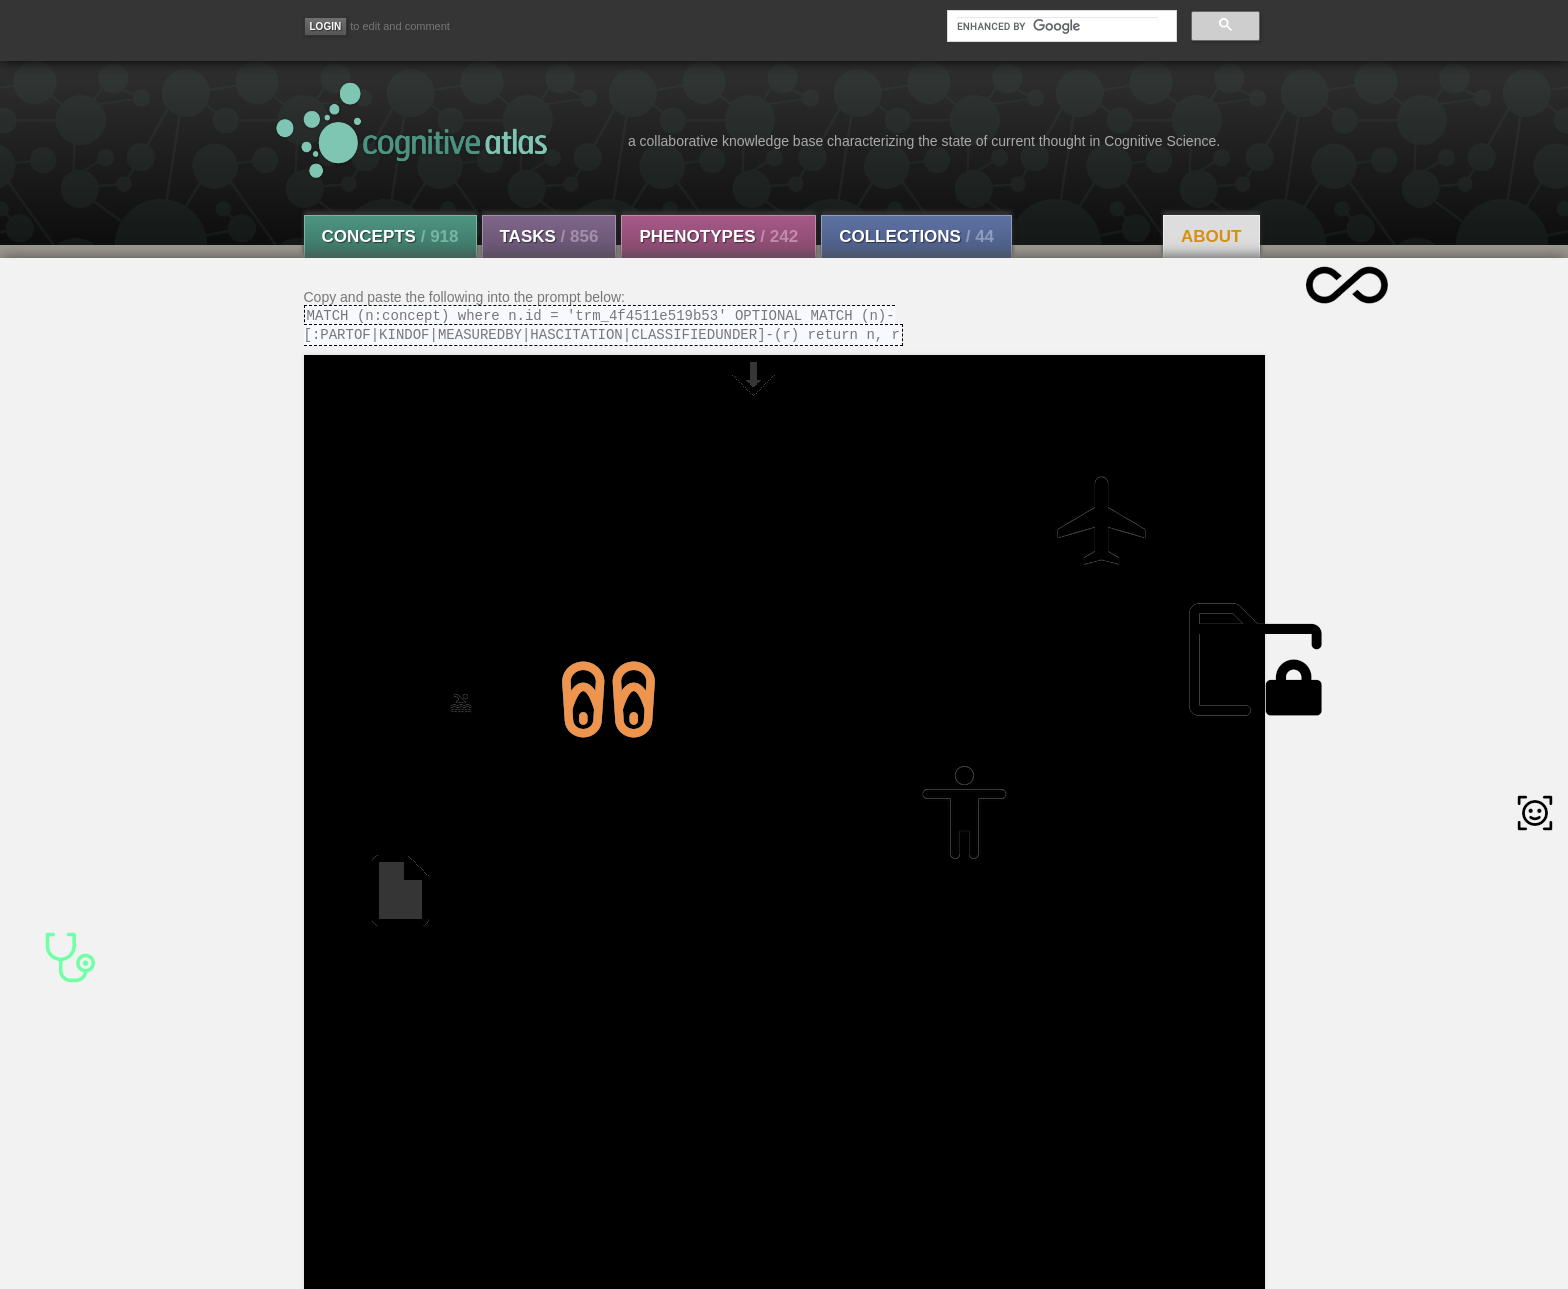 The image size is (1568, 1289). I want to click on scan face to unlock or authenticate, so click(1535, 813).